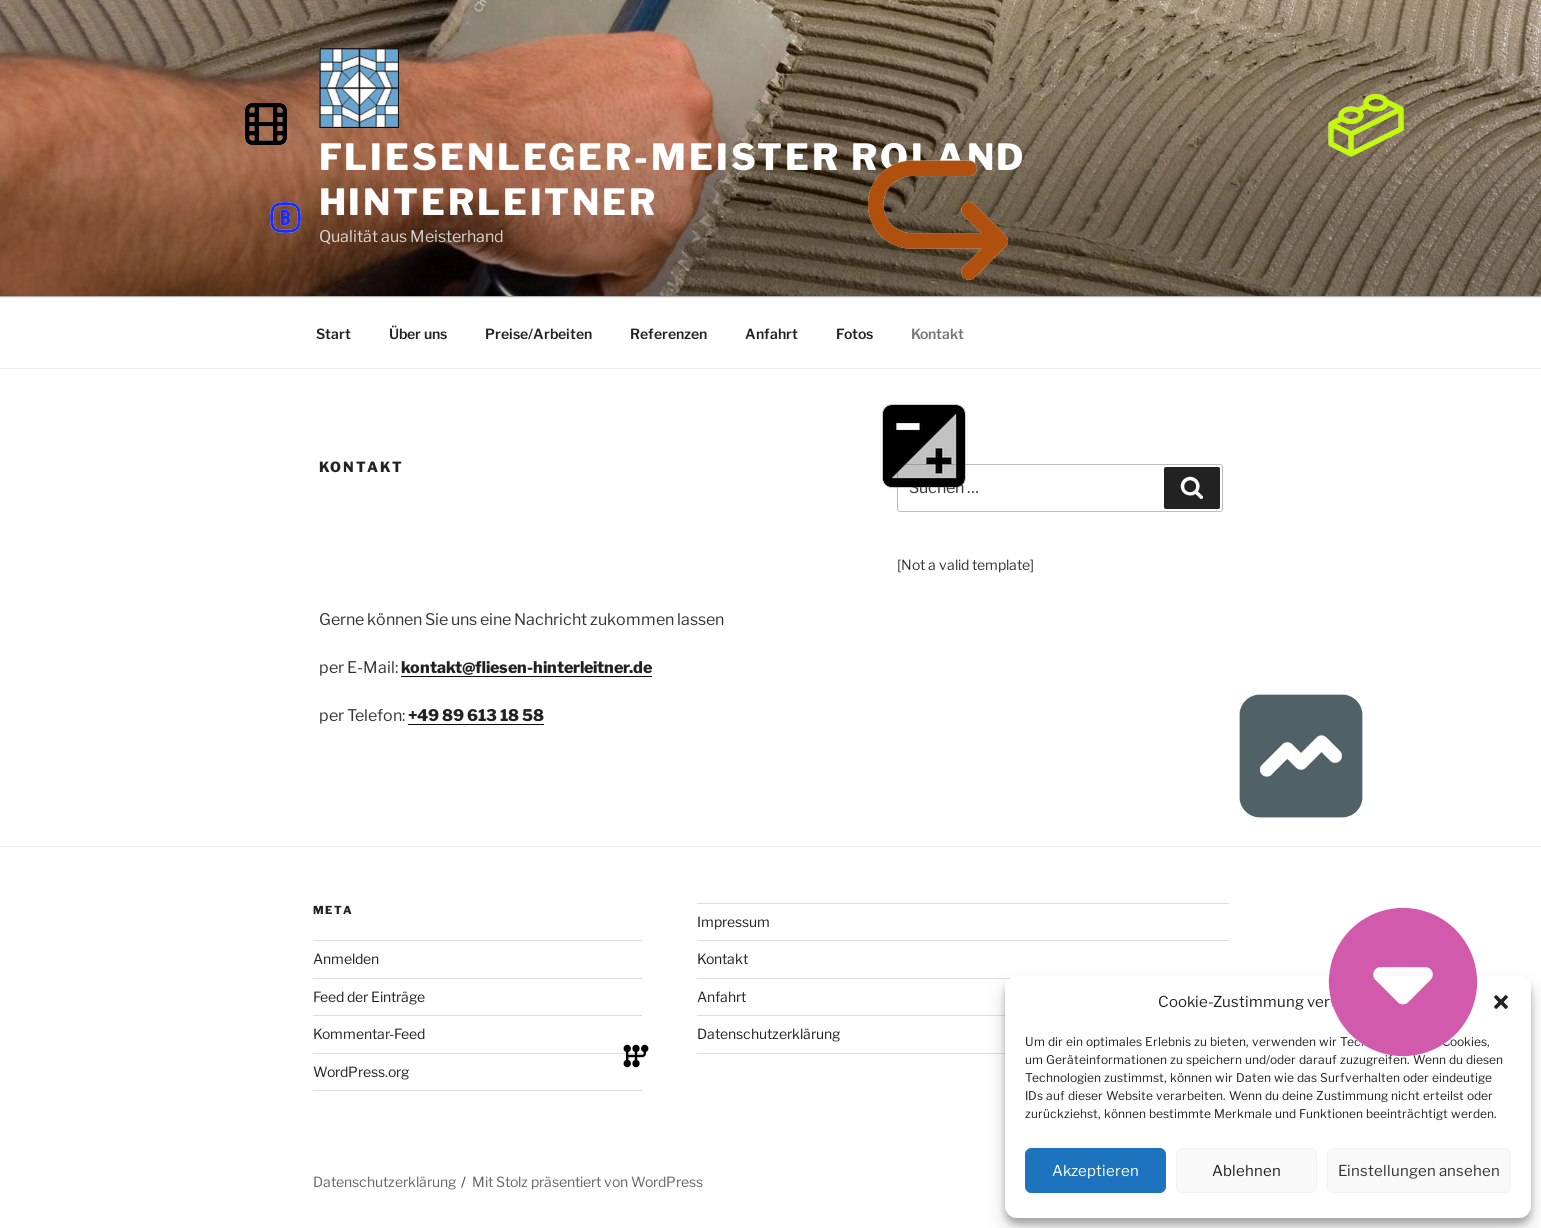 The image size is (1541, 1228). I want to click on access video or movie content, so click(266, 124).